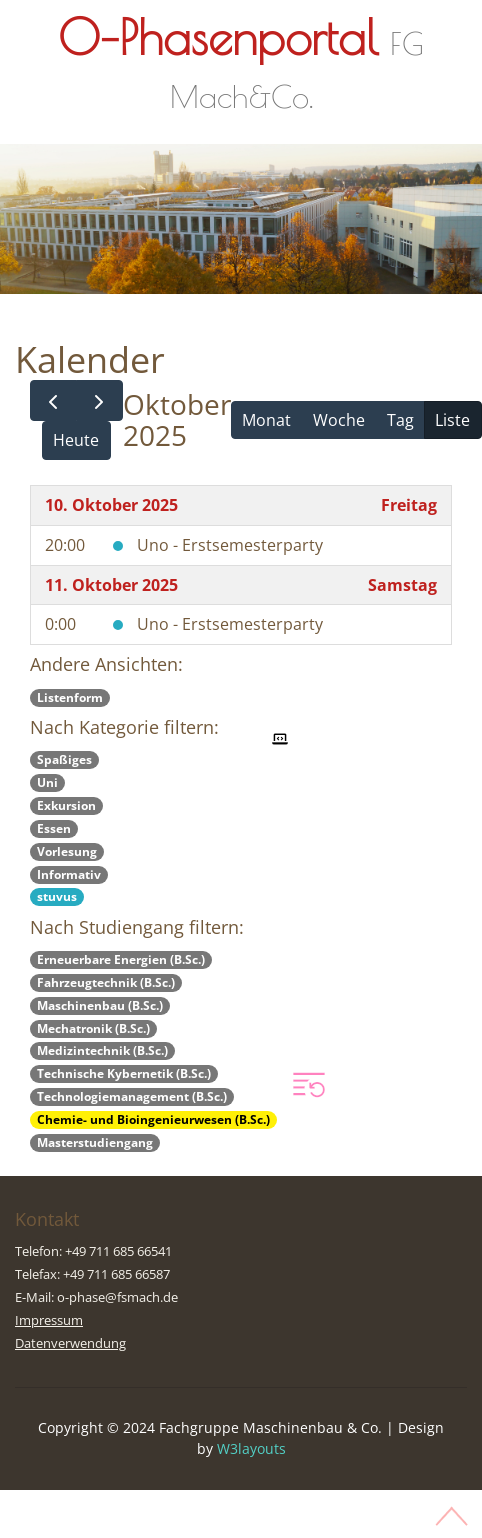 Image resolution: width=482 pixels, height=1538 pixels. Describe the element at coordinates (309, 1084) in the screenshot. I see `restart the current debug frame` at that location.